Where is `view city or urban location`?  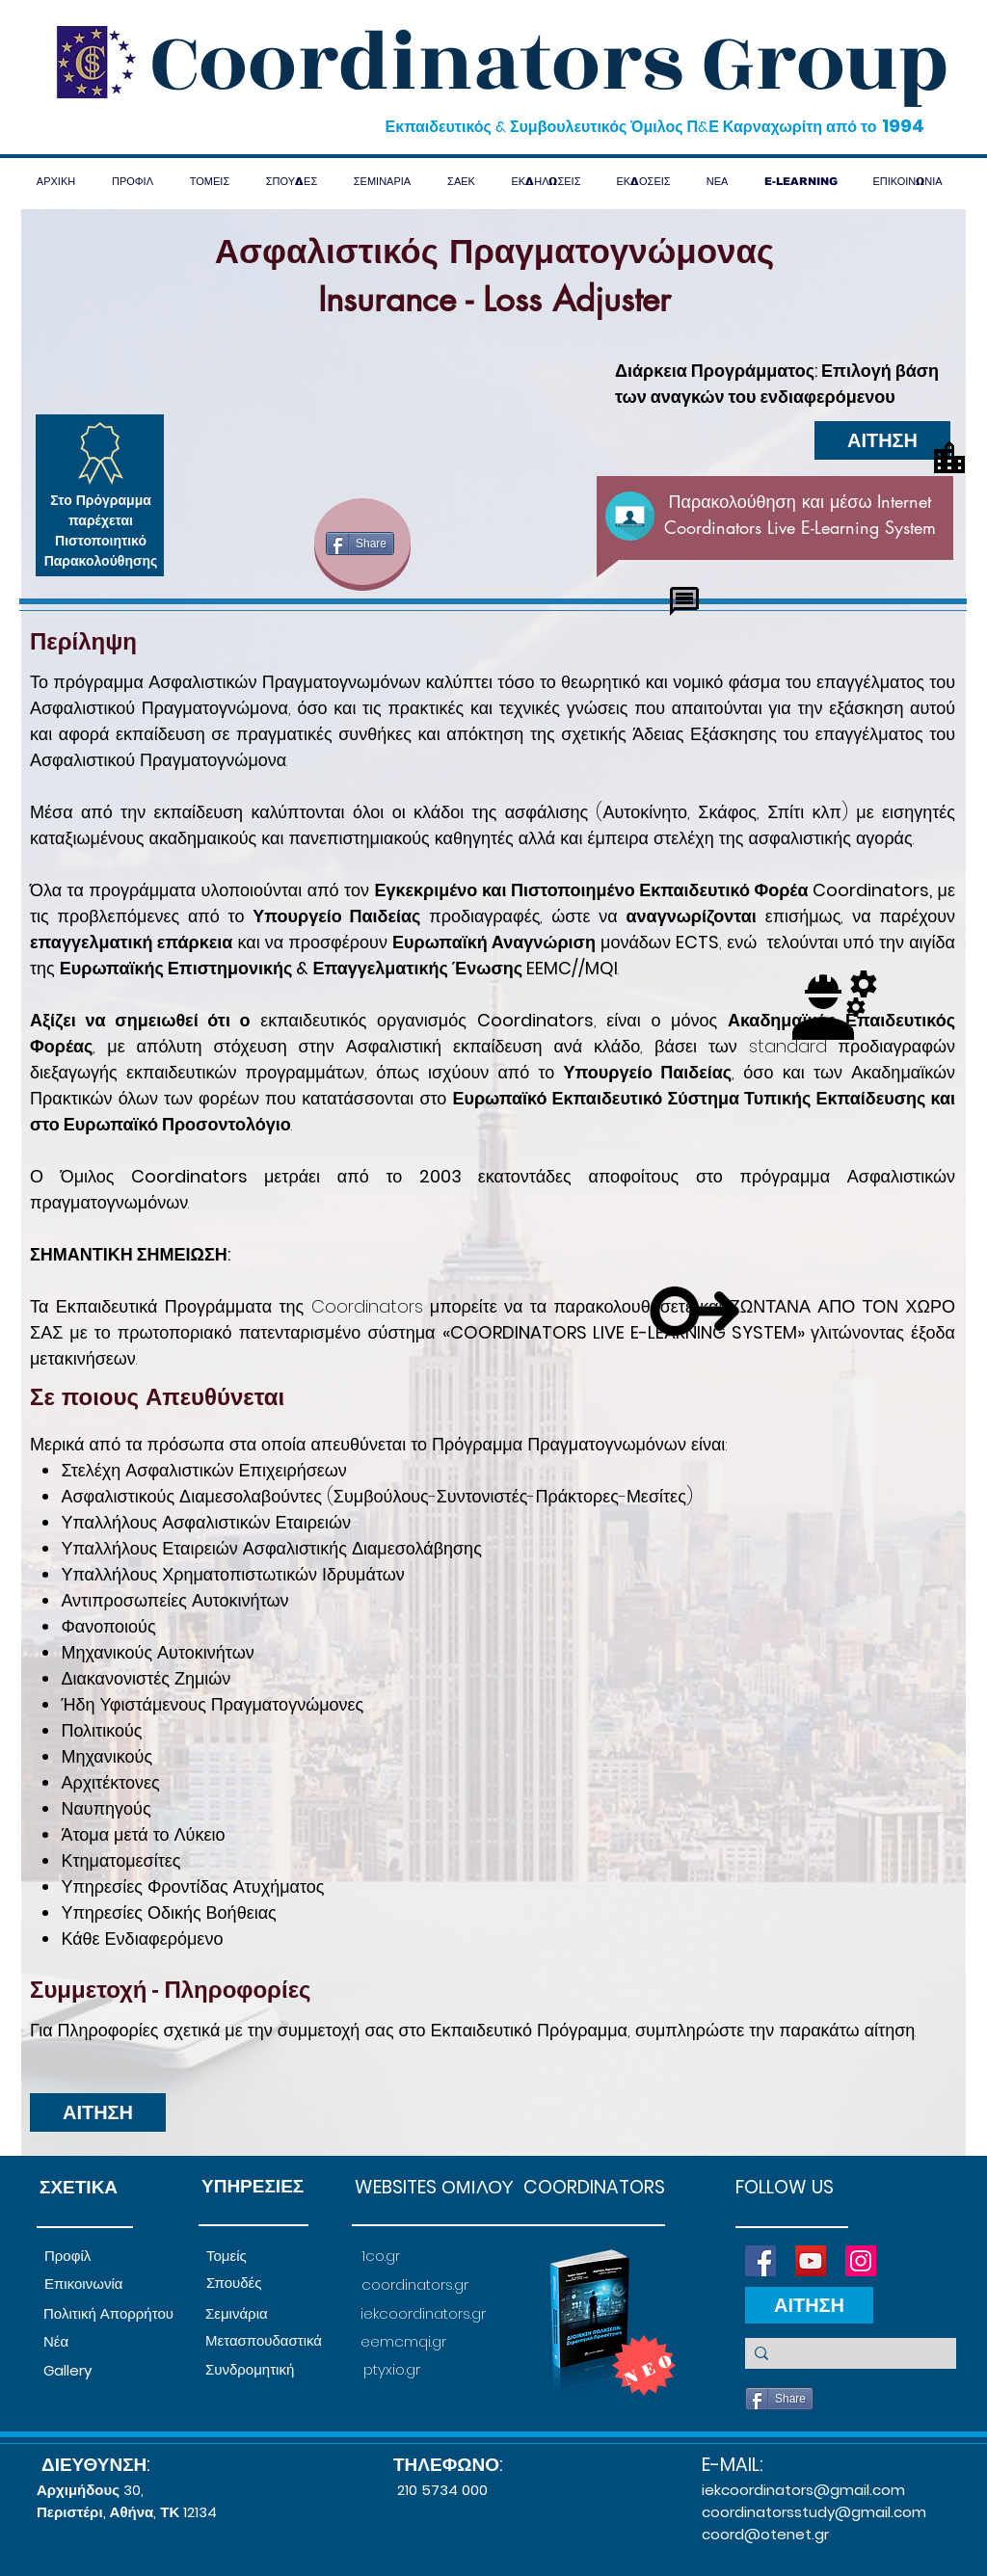 view city or urban location is located at coordinates (949, 458).